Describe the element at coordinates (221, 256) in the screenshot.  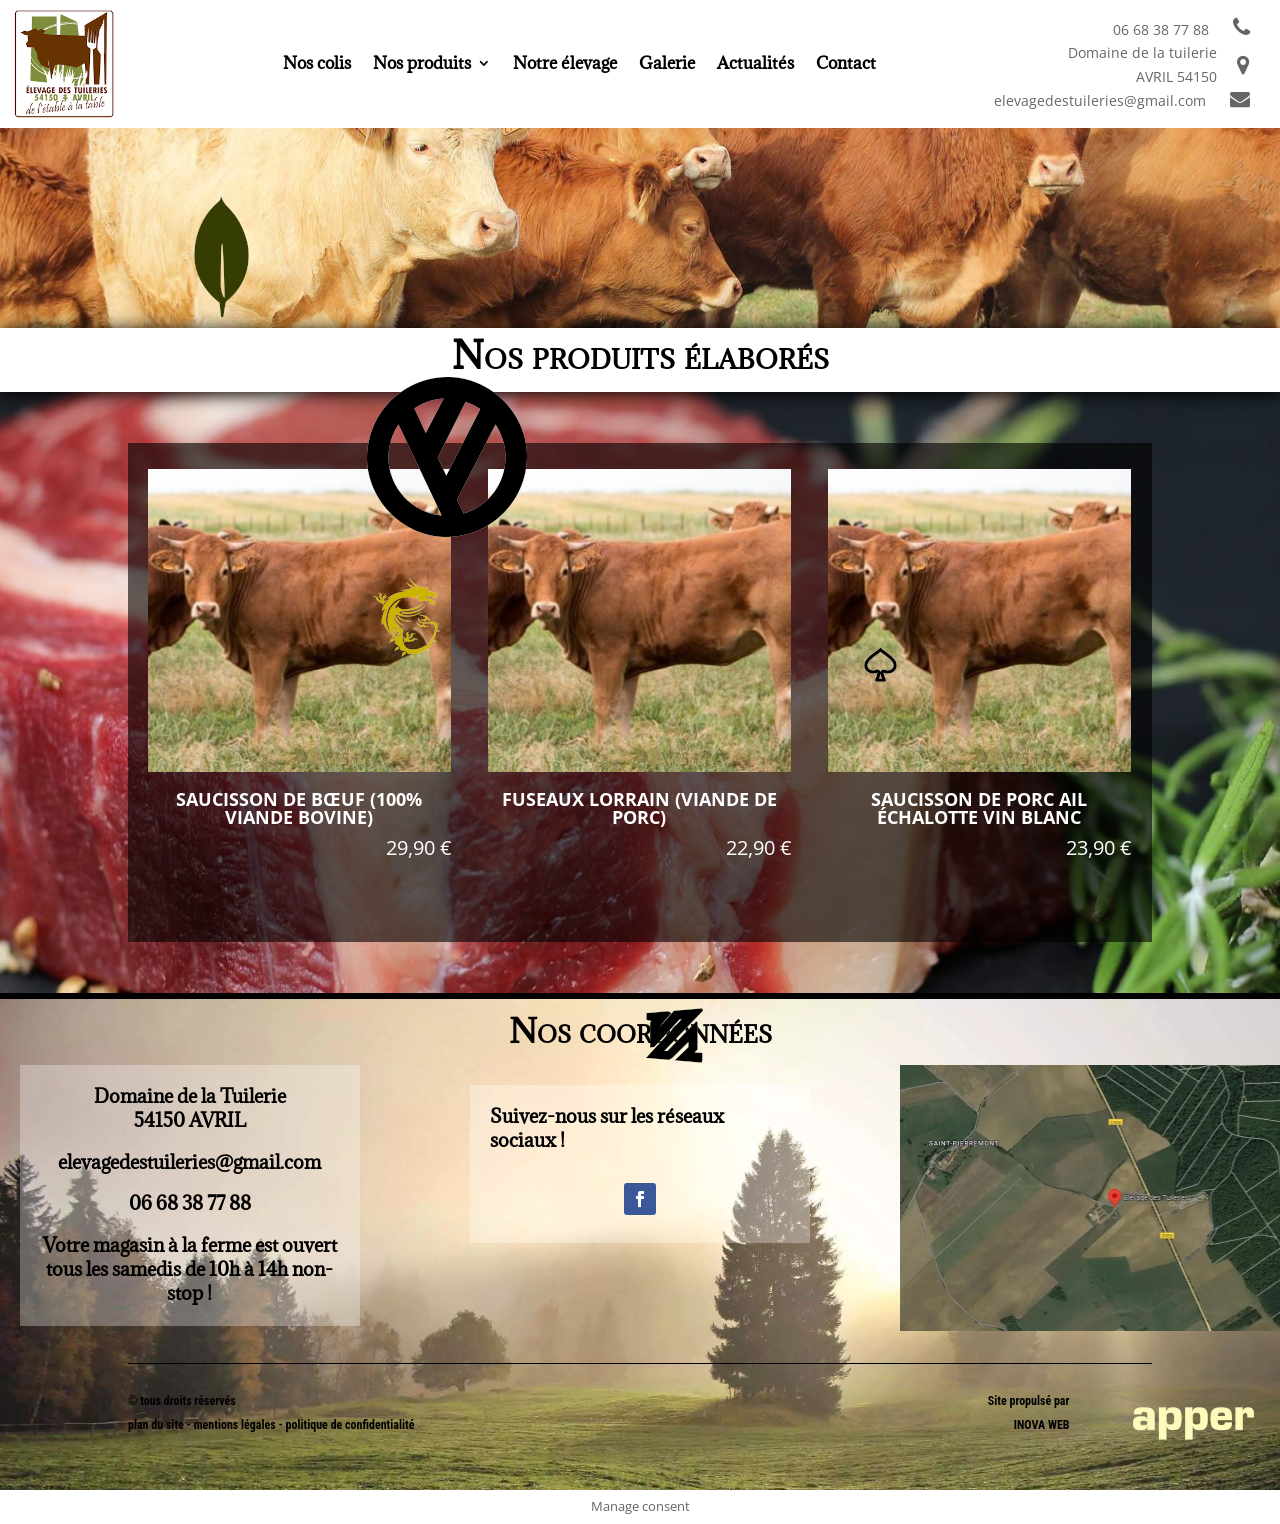
I see `MongoDB database service logo` at that location.